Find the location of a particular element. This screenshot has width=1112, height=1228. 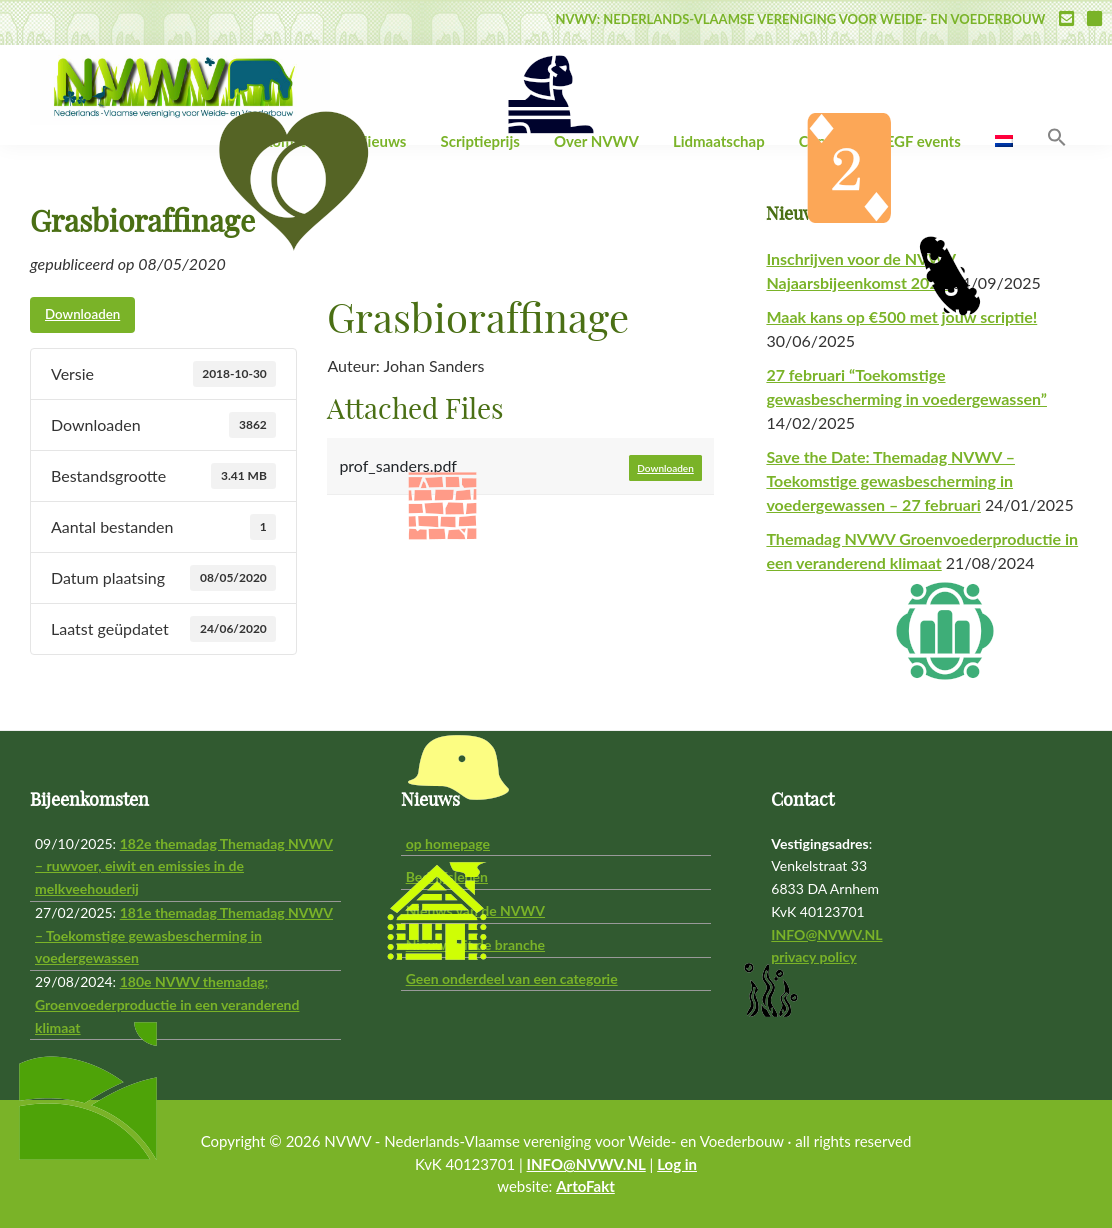

view terrain or landscape mode is located at coordinates (88, 1091).